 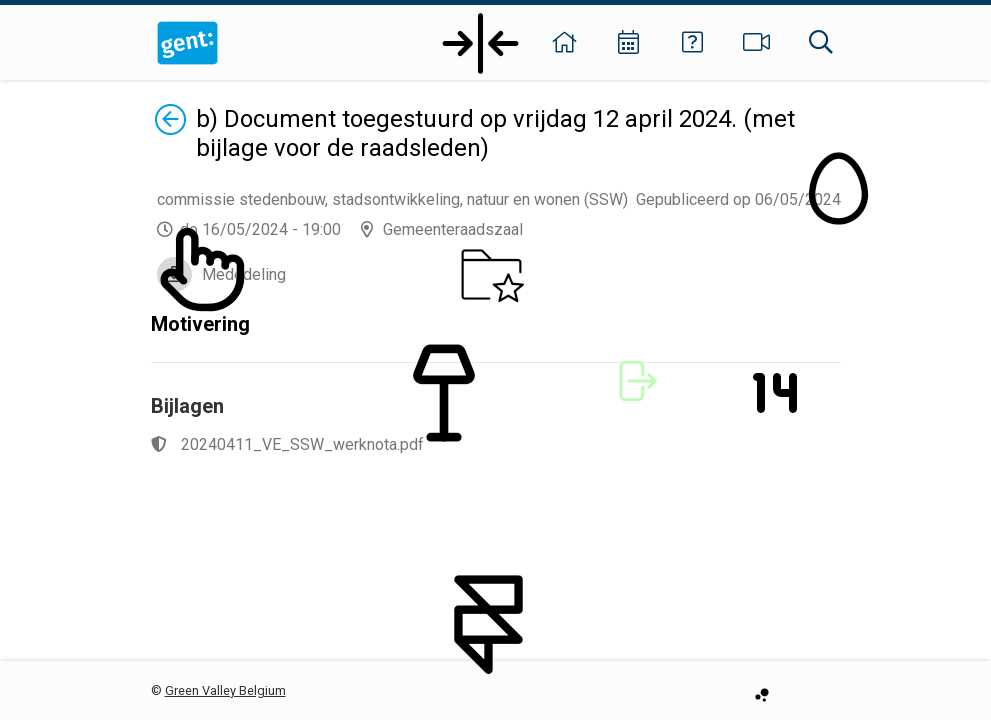 I want to click on toggle floor lamp on or off, so click(x=444, y=393).